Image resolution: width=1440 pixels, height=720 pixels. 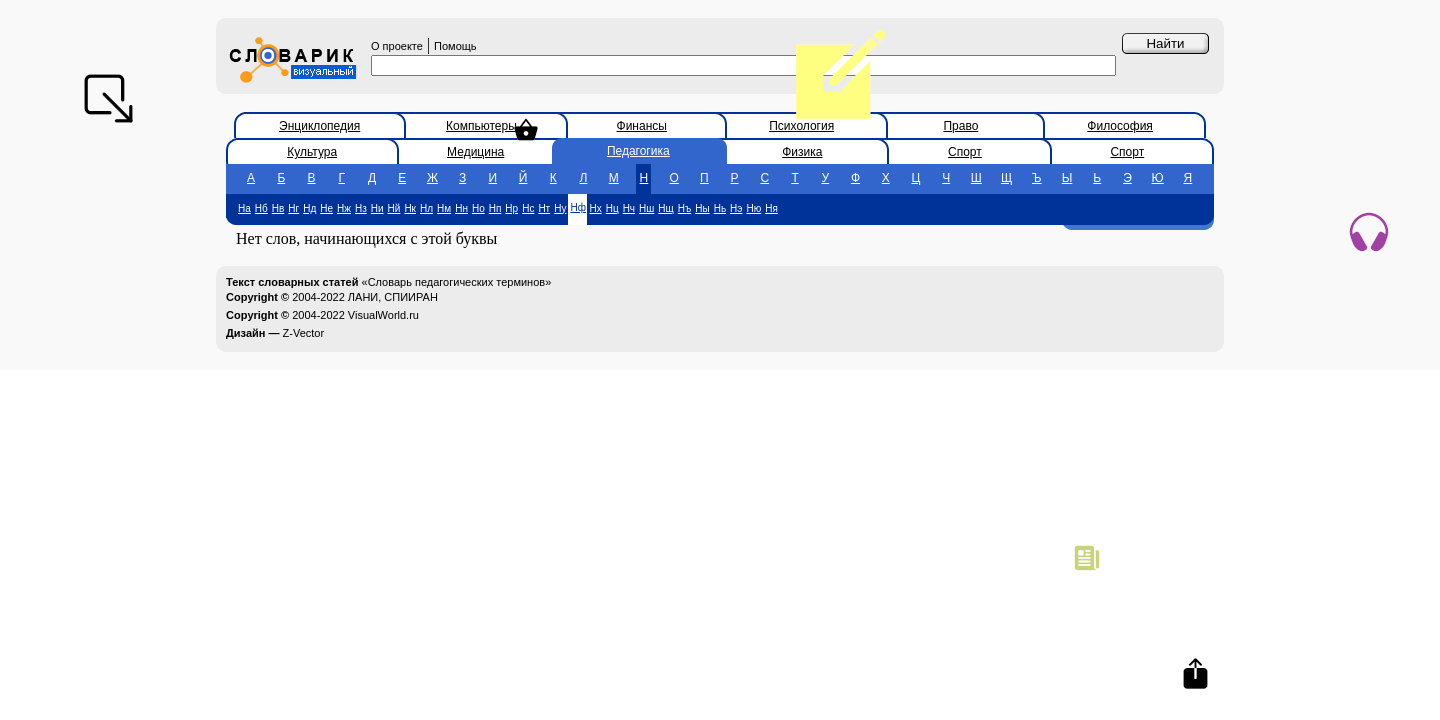 I want to click on contact customer support, so click(x=1369, y=232).